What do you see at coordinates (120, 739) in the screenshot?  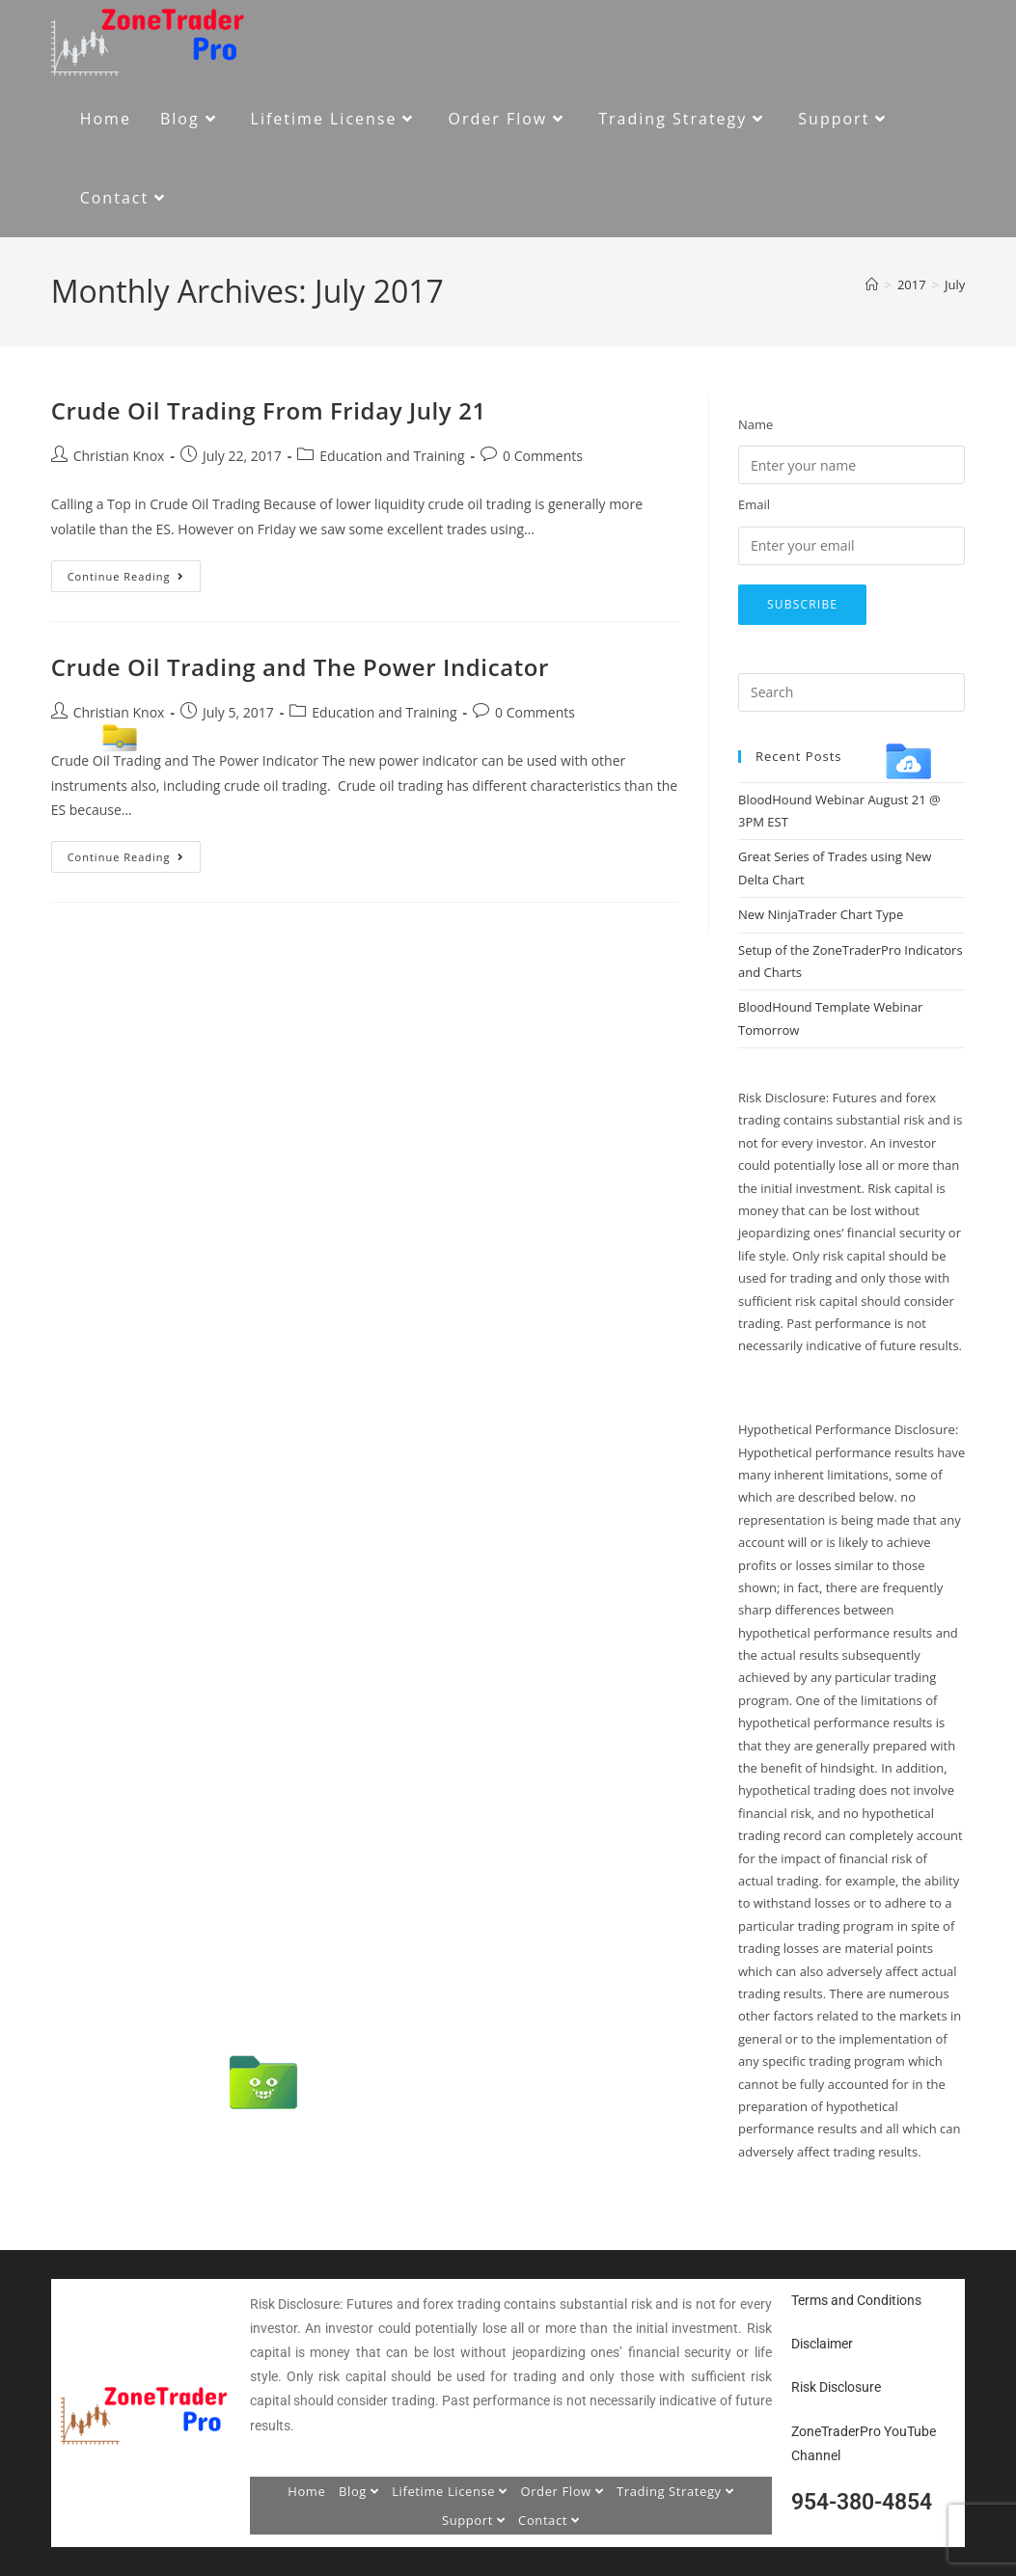 I see `folder containing pokémon park ball game files` at bounding box center [120, 739].